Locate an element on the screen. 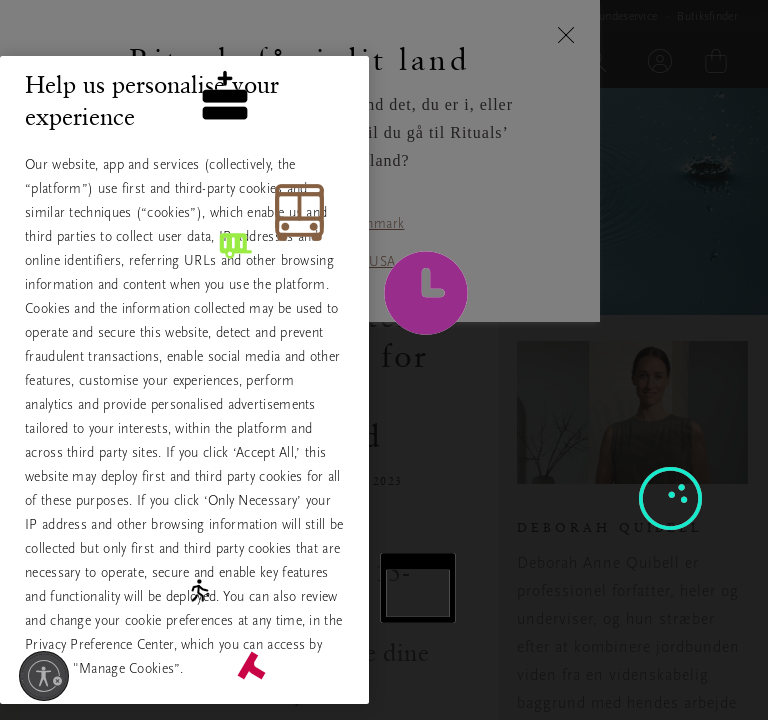 This screenshot has height=720, width=768. access bowling or sports games is located at coordinates (670, 498).